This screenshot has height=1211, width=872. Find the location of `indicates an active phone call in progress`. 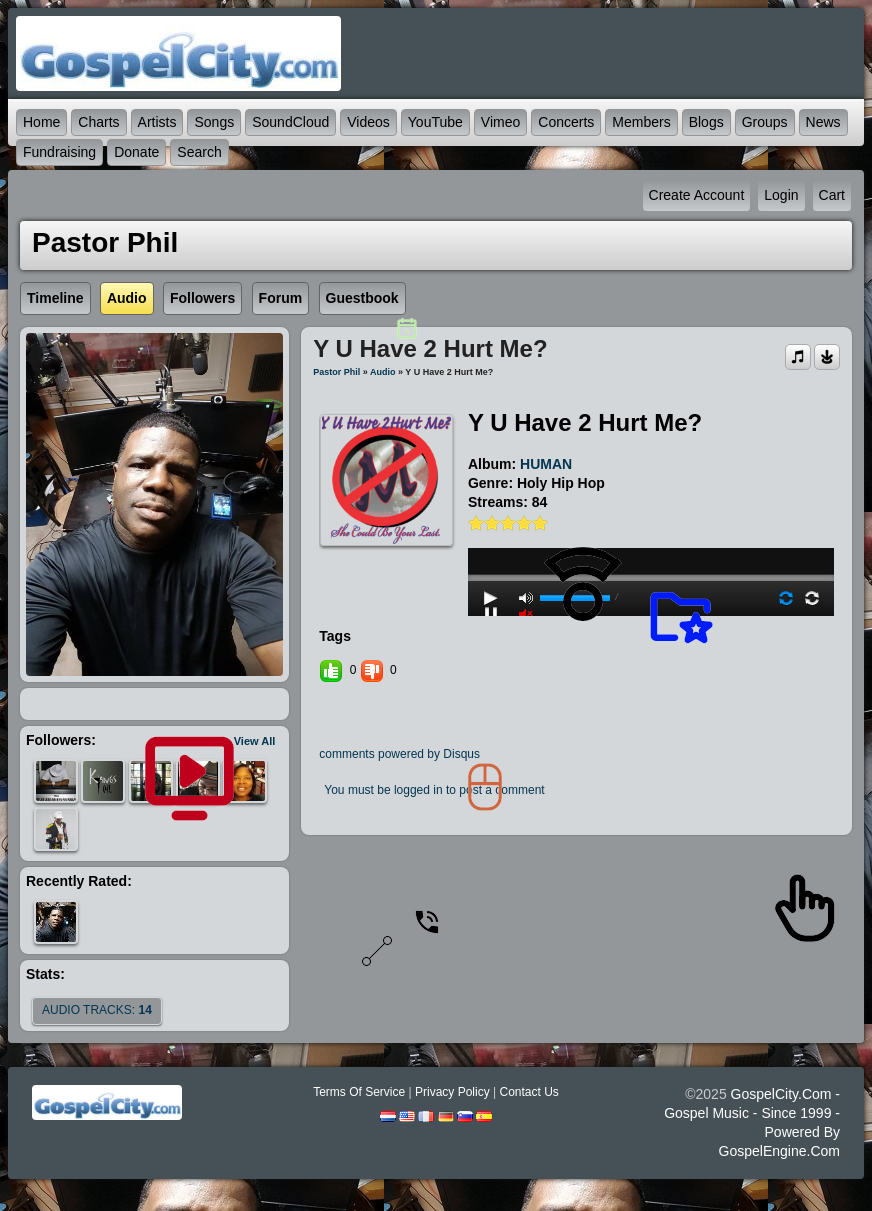

indicates an active phone call in progress is located at coordinates (427, 922).